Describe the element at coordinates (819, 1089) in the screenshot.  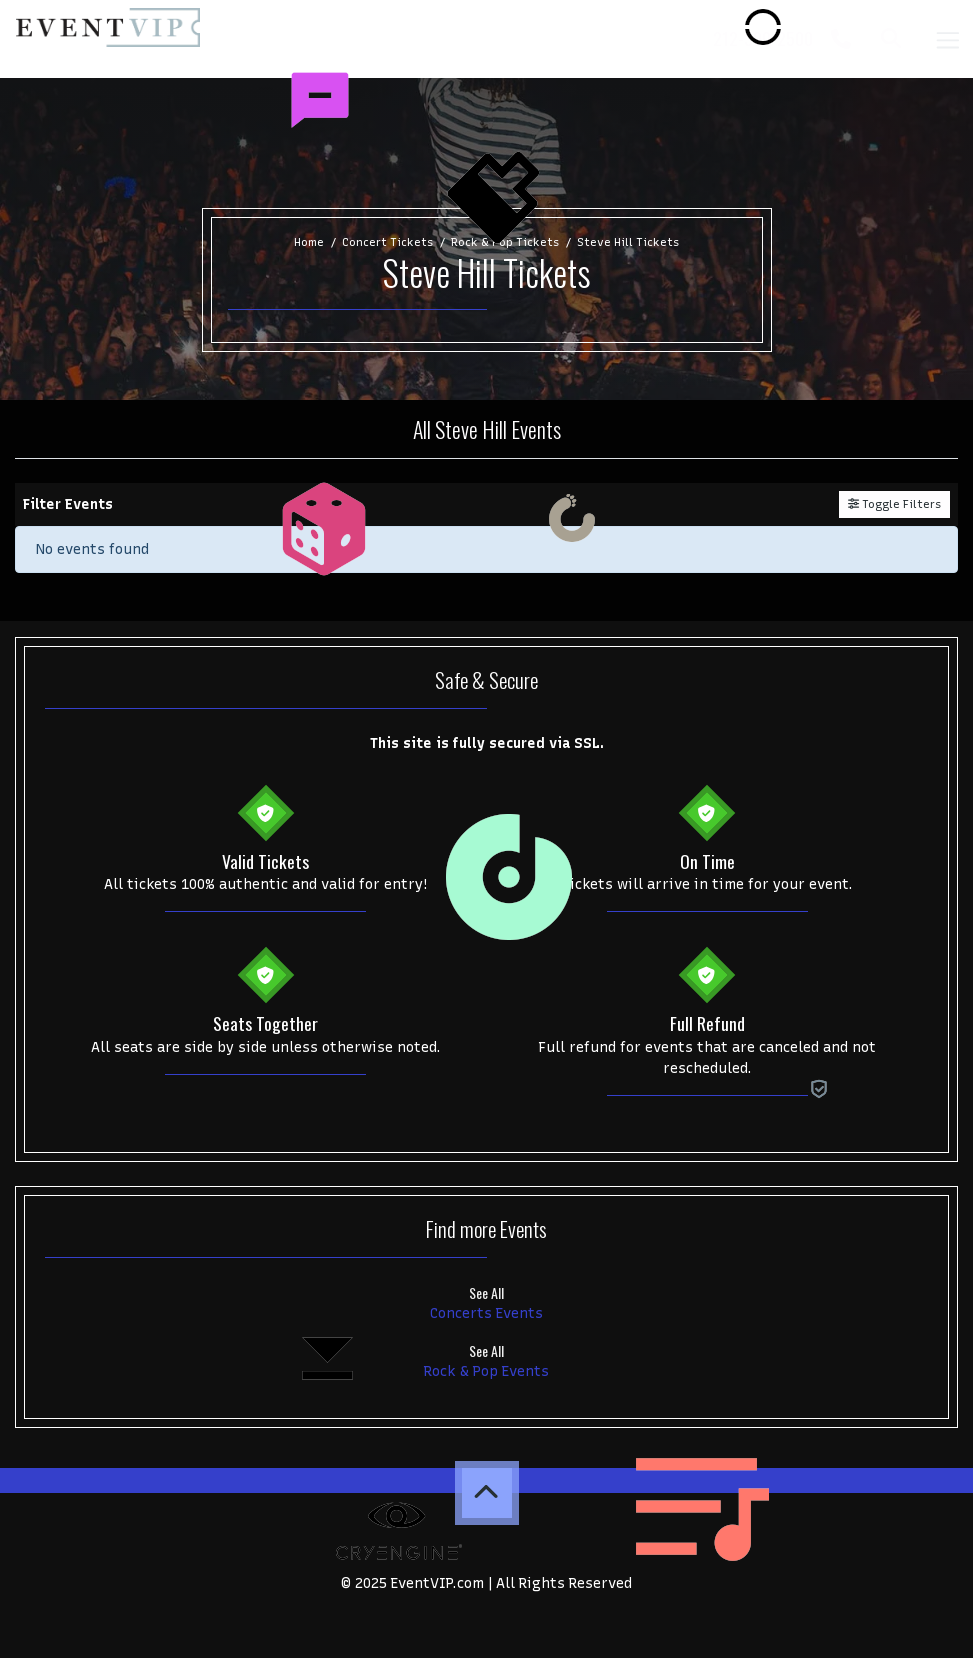
I see `indicates verified security or protection status` at that location.